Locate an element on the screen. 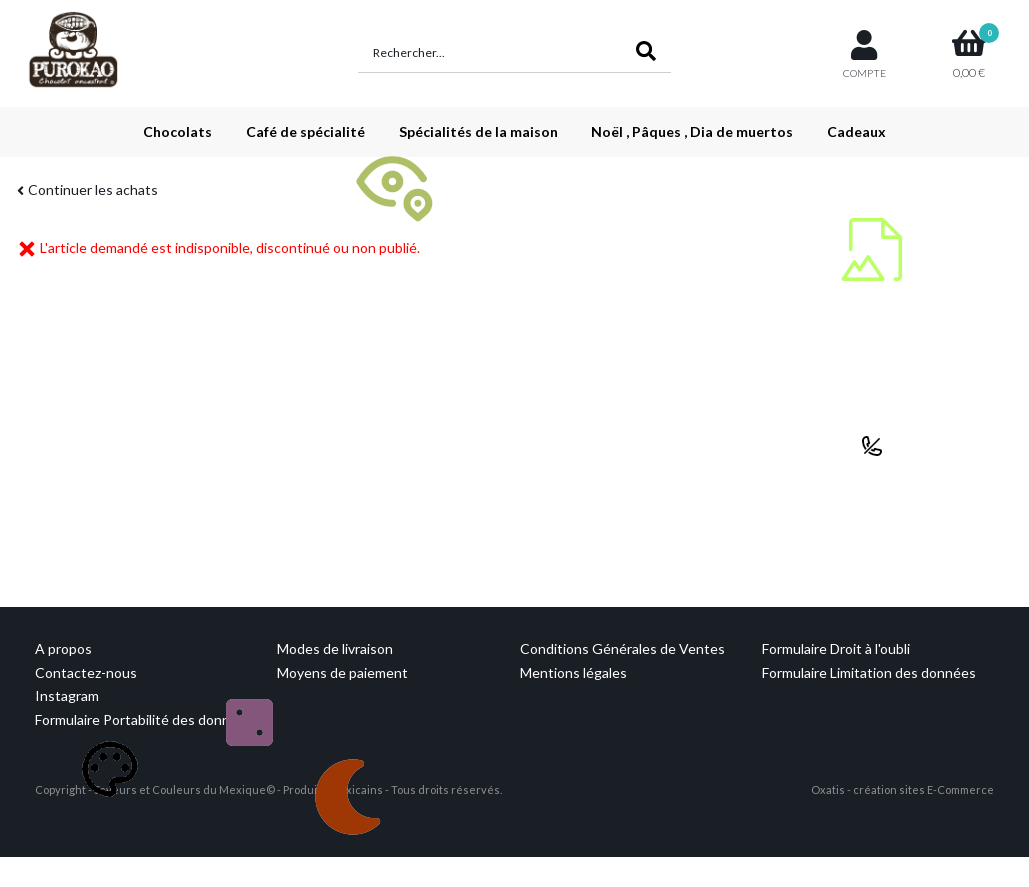 This screenshot has height=887, width=1029. toggle dark mode is located at coordinates (353, 797).